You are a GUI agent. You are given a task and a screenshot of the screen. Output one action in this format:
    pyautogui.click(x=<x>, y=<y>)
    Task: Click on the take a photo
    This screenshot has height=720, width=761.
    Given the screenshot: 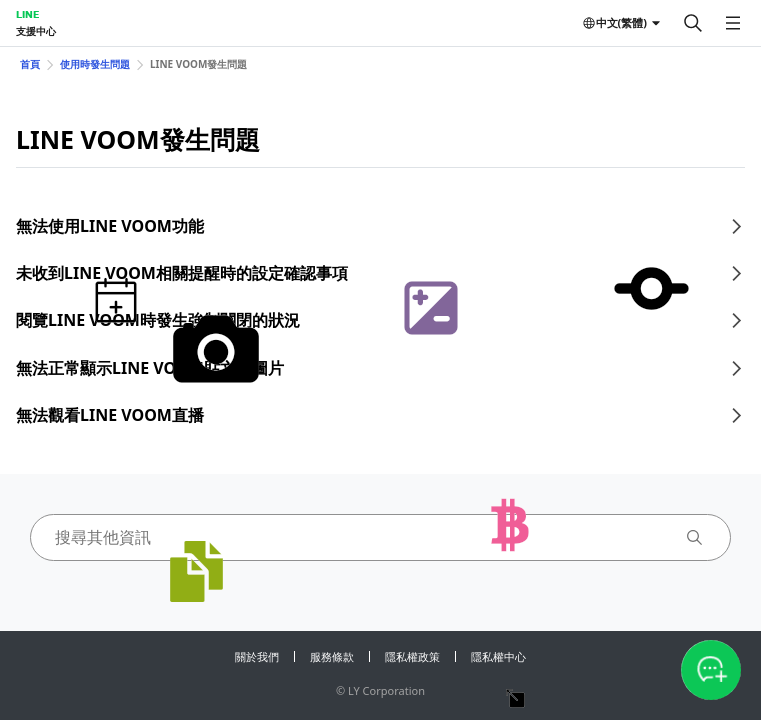 What is the action you would take?
    pyautogui.click(x=216, y=349)
    